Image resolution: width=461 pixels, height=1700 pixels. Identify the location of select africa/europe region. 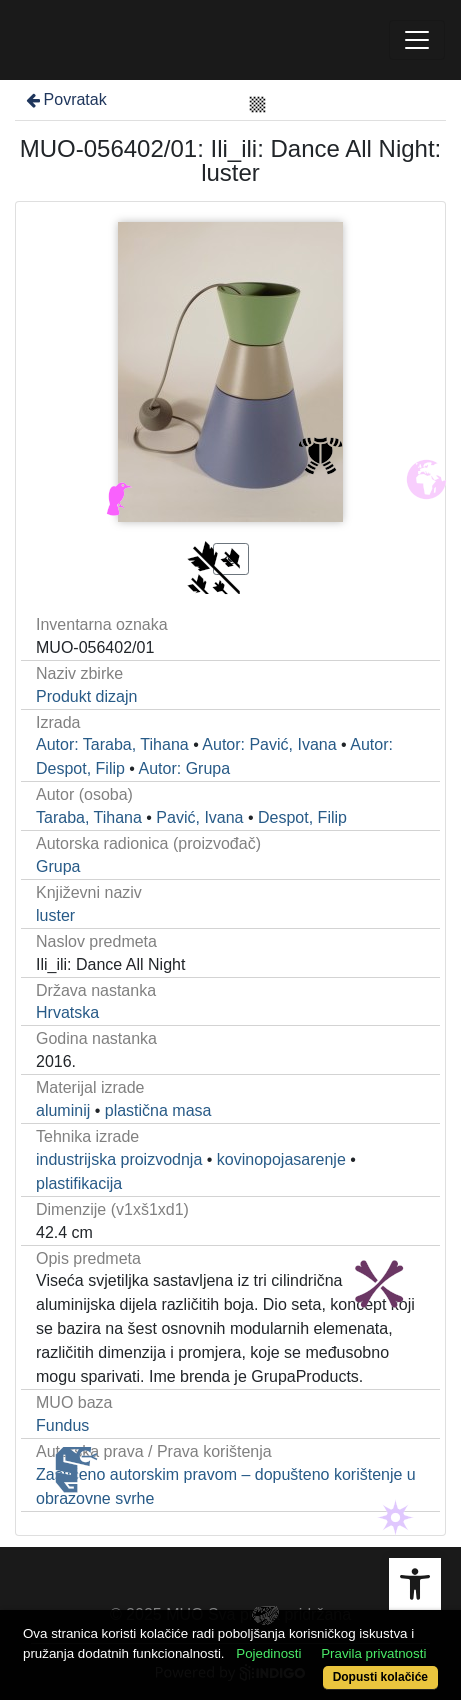
(426, 479).